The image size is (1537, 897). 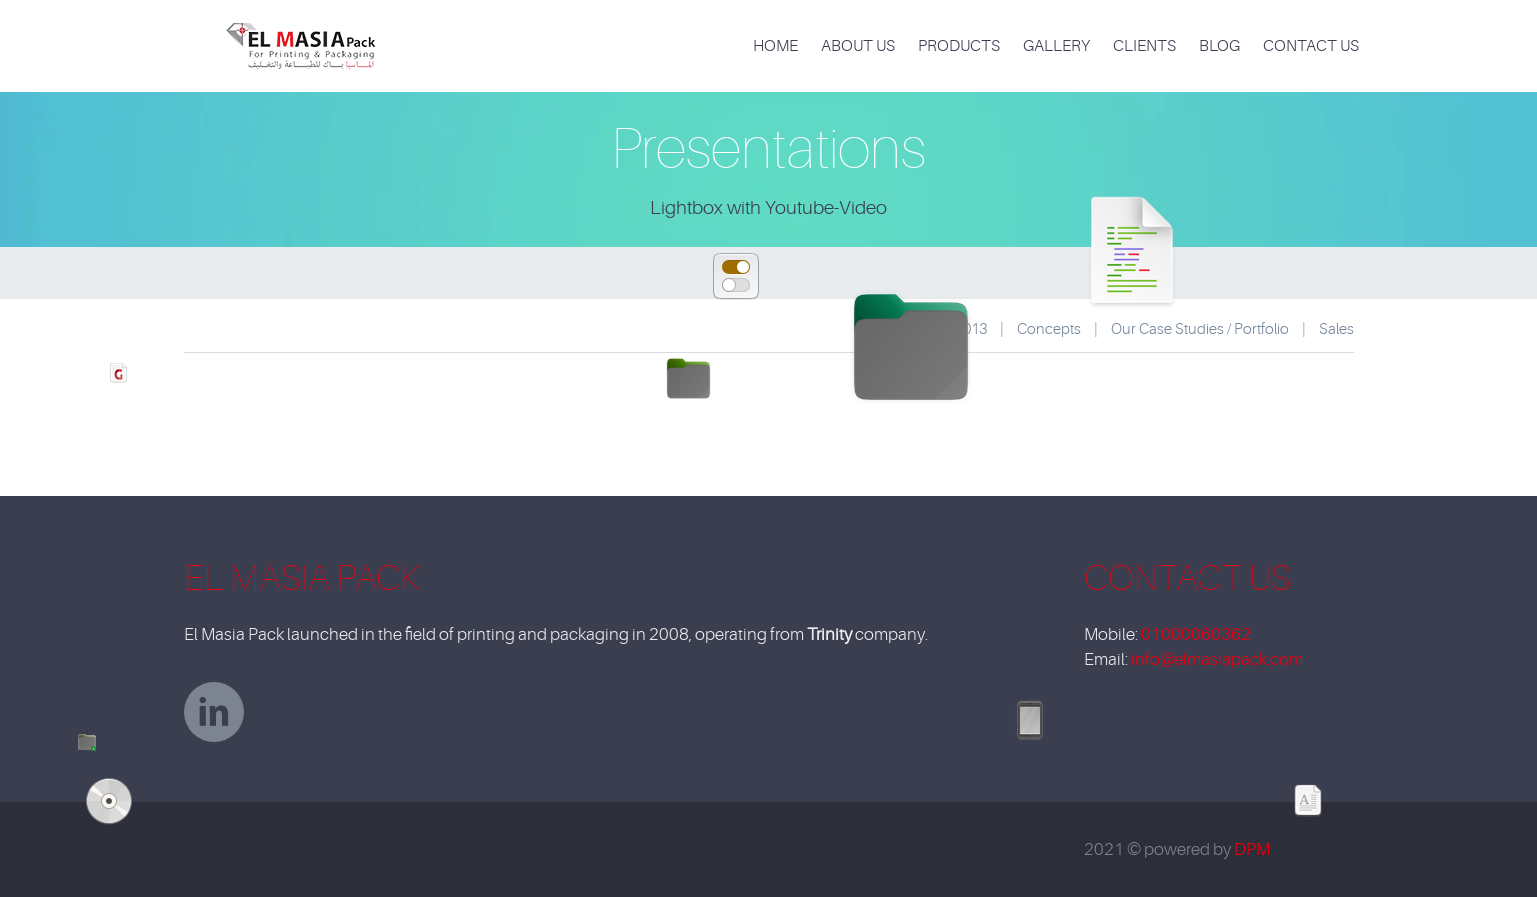 I want to click on indicates a CD-R or writable disc drive, so click(x=109, y=801).